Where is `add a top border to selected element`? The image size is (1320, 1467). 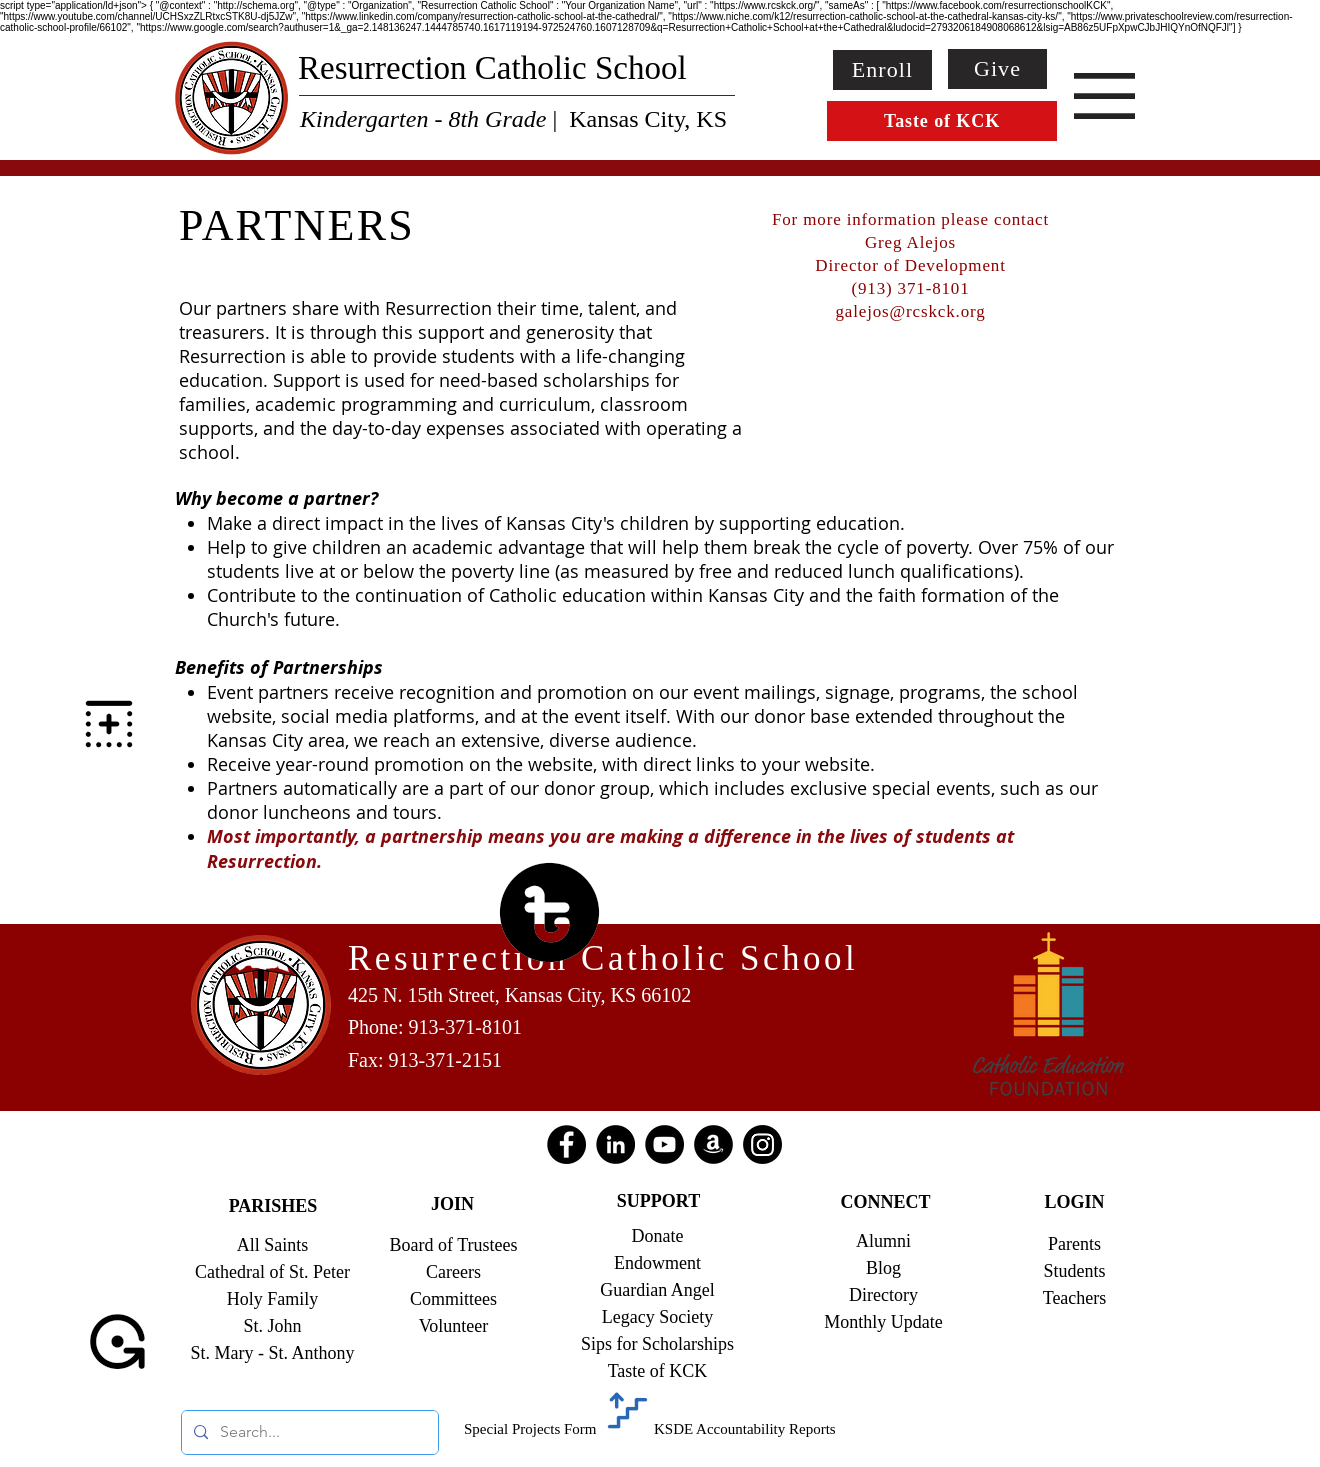
add a top border to selected element is located at coordinates (109, 724).